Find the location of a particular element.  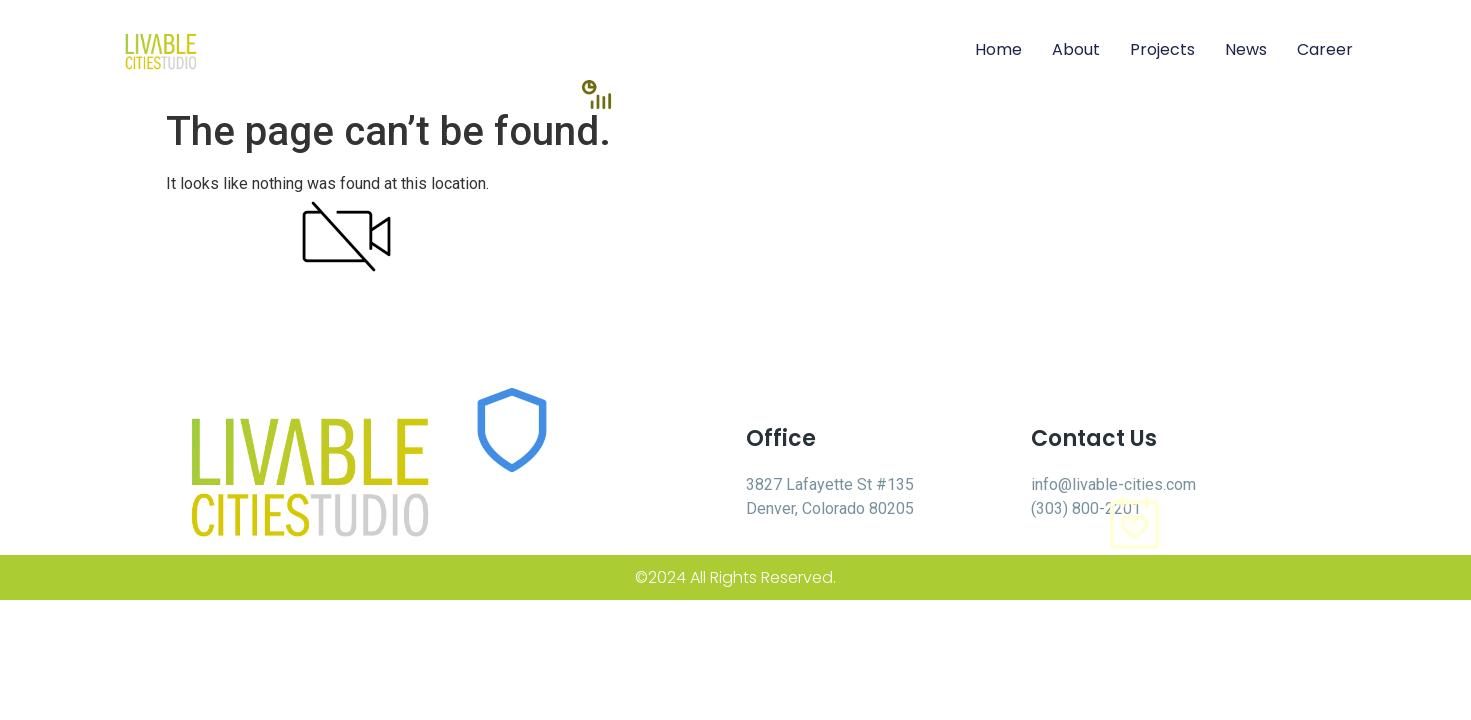

view favorite or loved events is located at coordinates (1134, 524).